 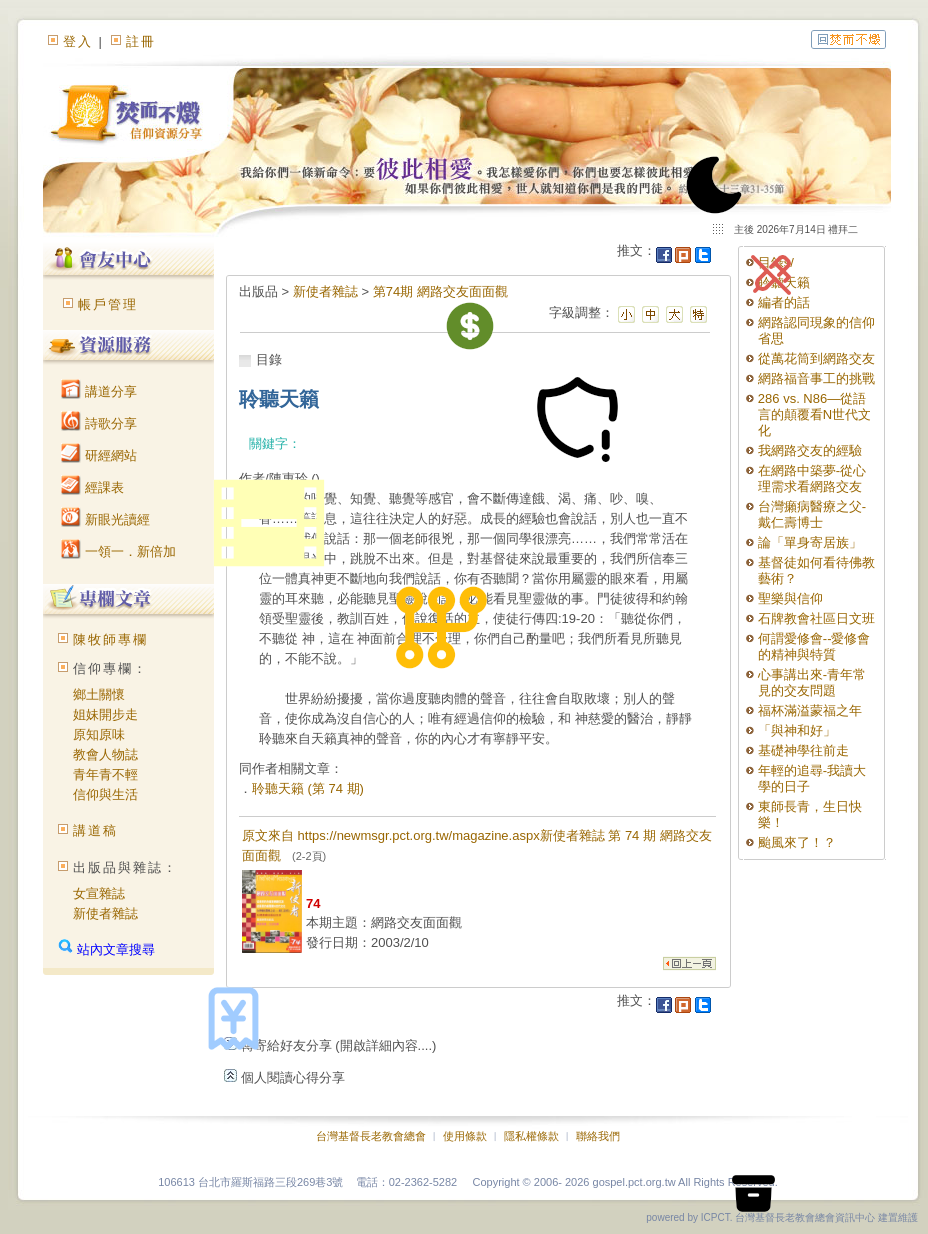 I want to click on editing disabled, so click(x=771, y=275).